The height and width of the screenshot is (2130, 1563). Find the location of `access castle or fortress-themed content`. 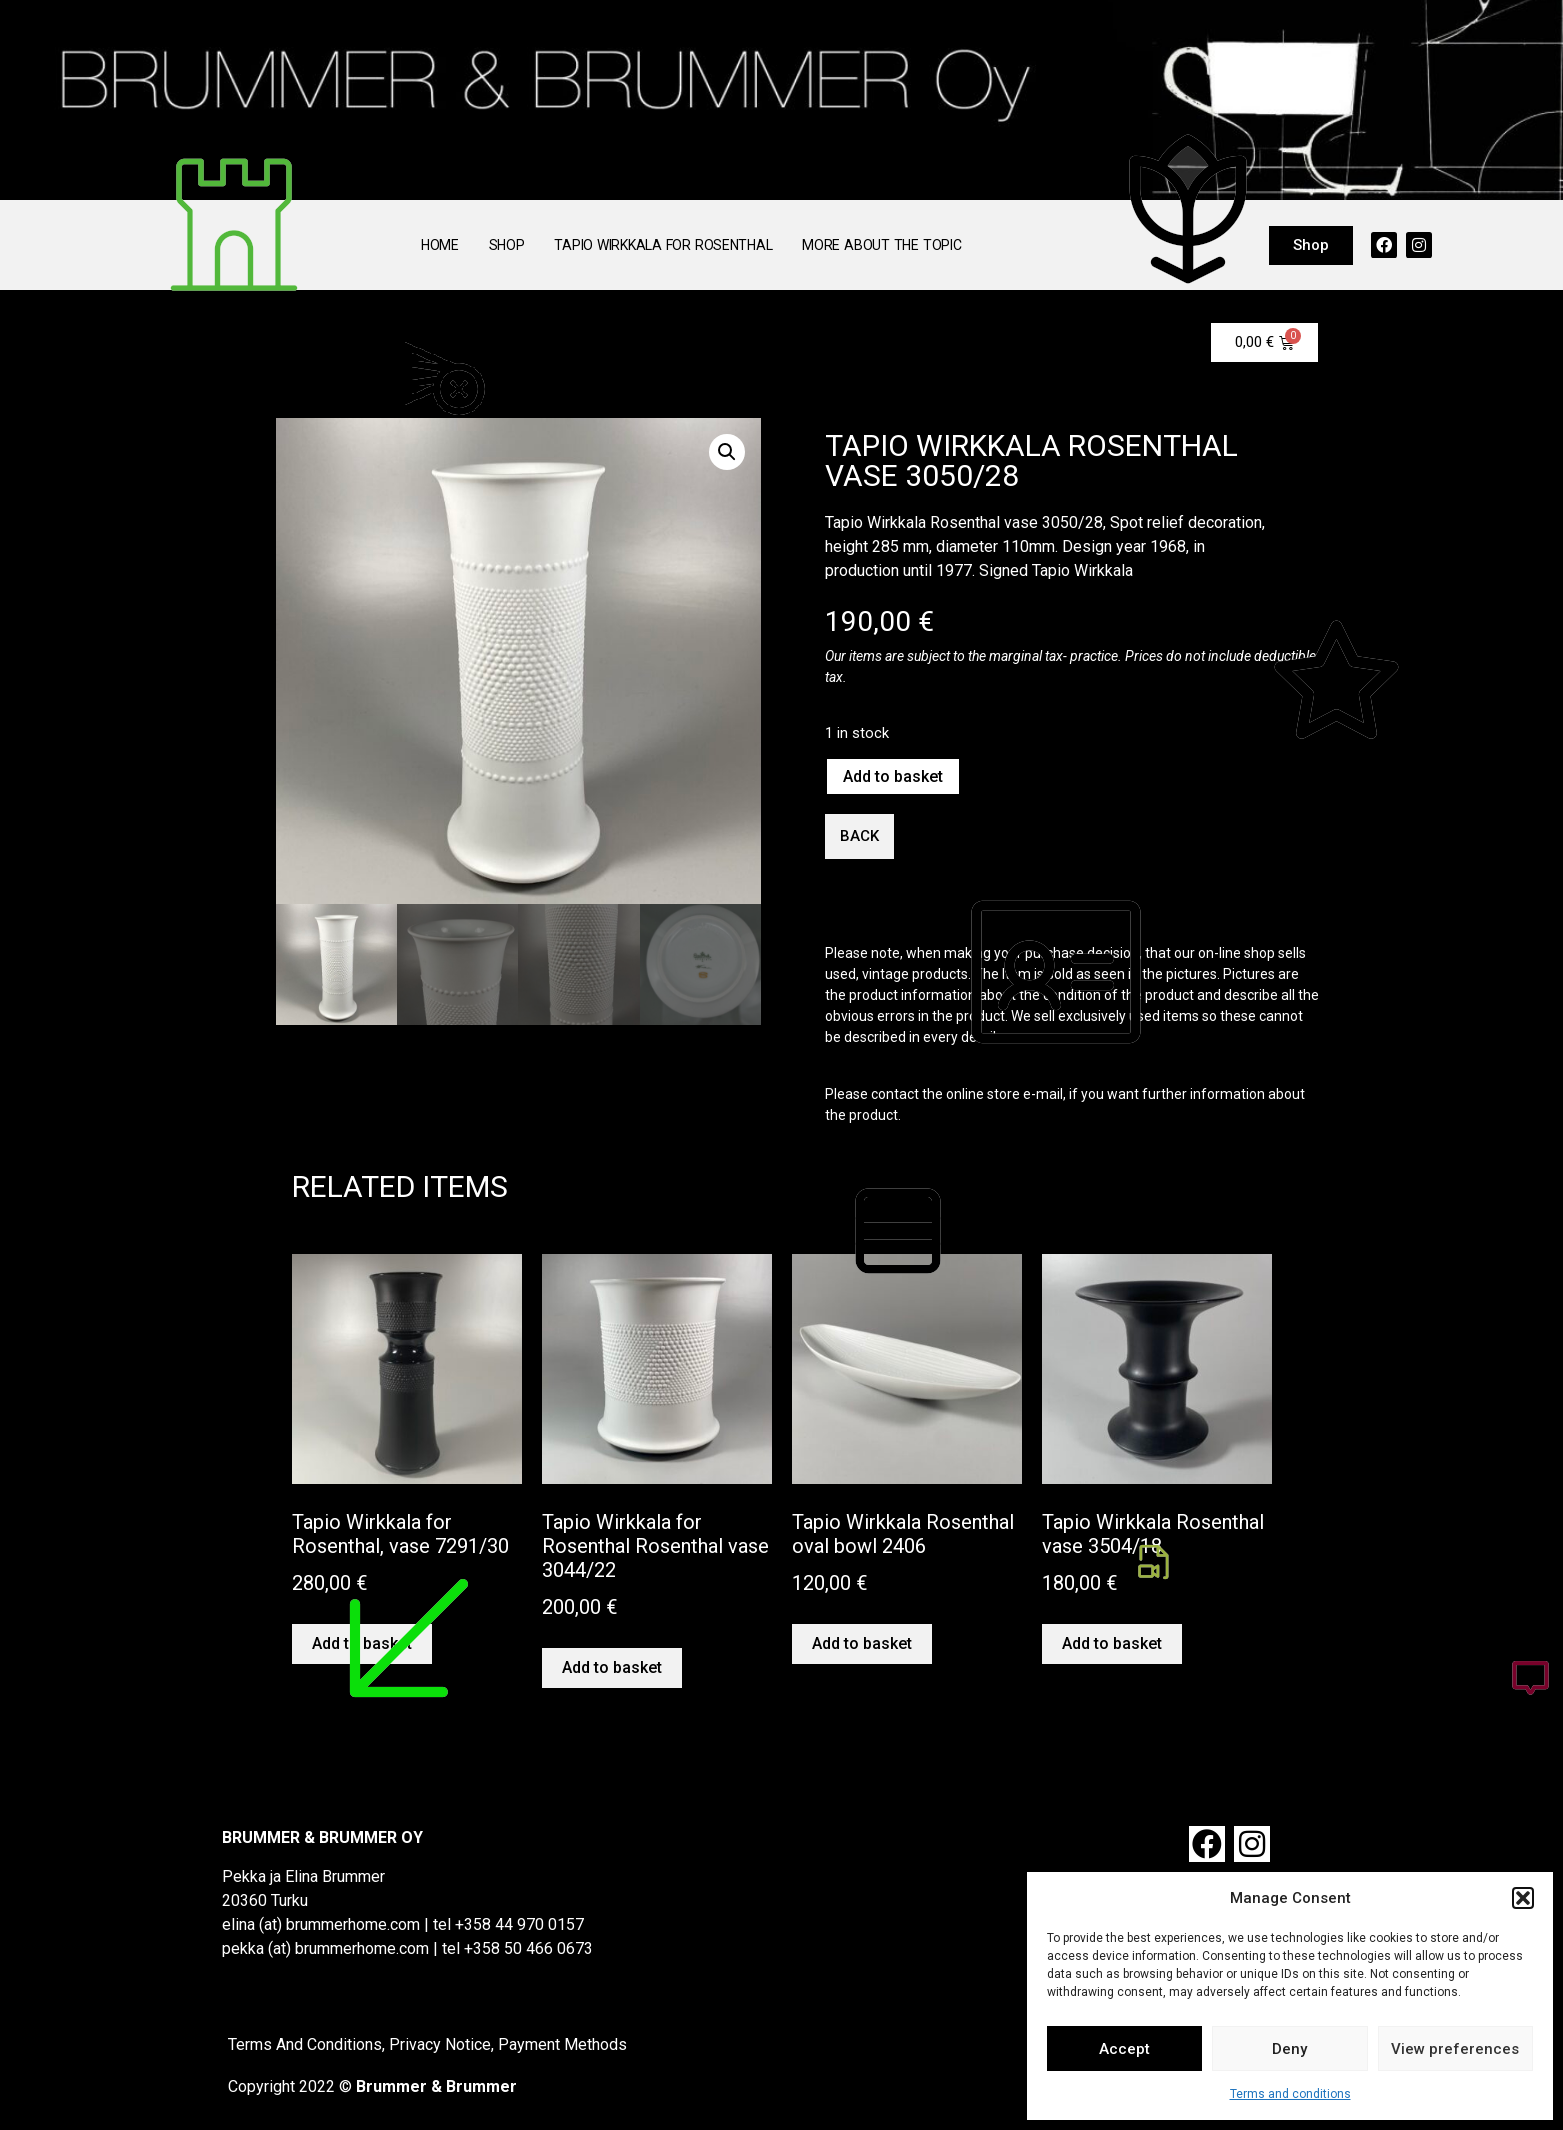

access castle or fortress-themed content is located at coordinates (234, 222).